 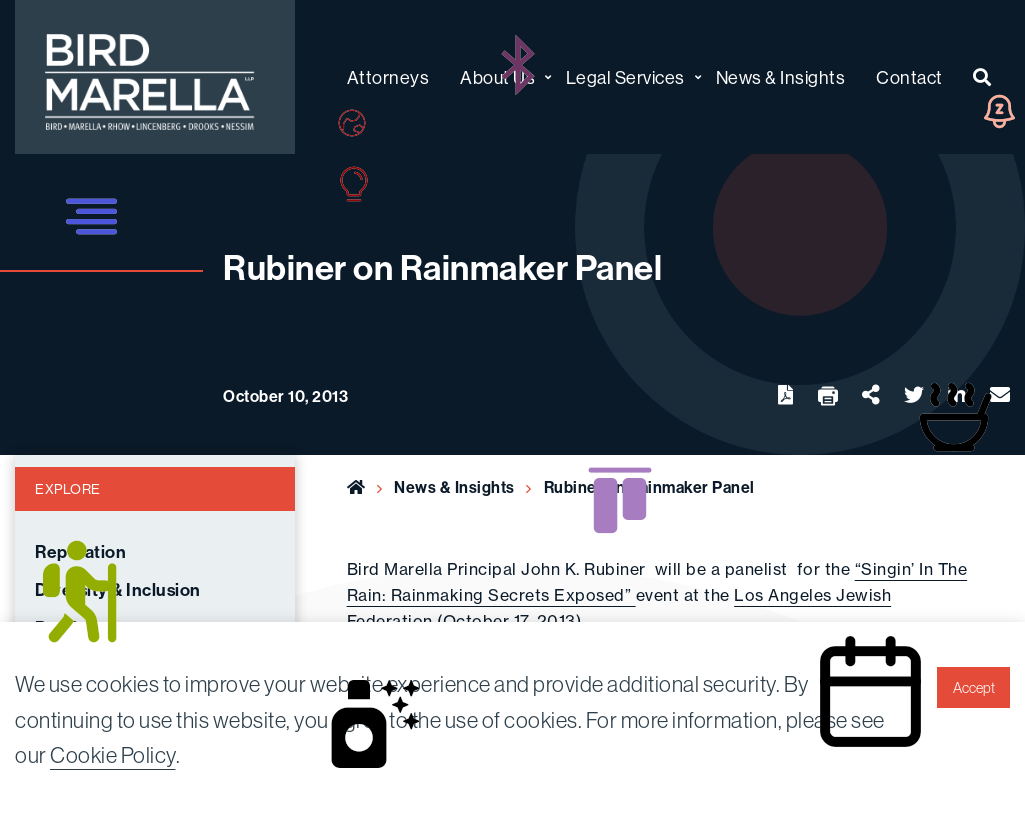 What do you see at coordinates (91, 216) in the screenshot?
I see `align text to the right` at bounding box center [91, 216].